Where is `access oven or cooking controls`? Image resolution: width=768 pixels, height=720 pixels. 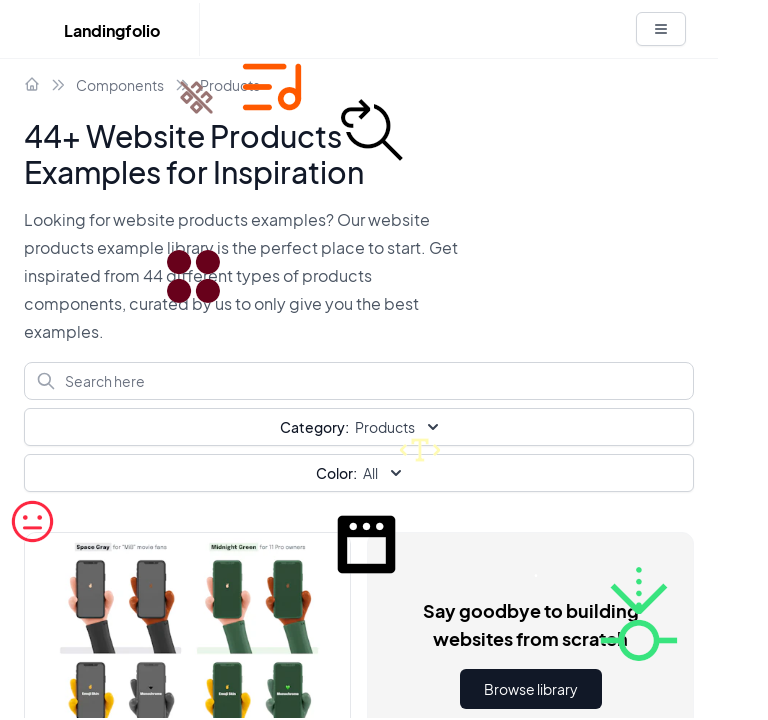 access oven or cooking controls is located at coordinates (366, 544).